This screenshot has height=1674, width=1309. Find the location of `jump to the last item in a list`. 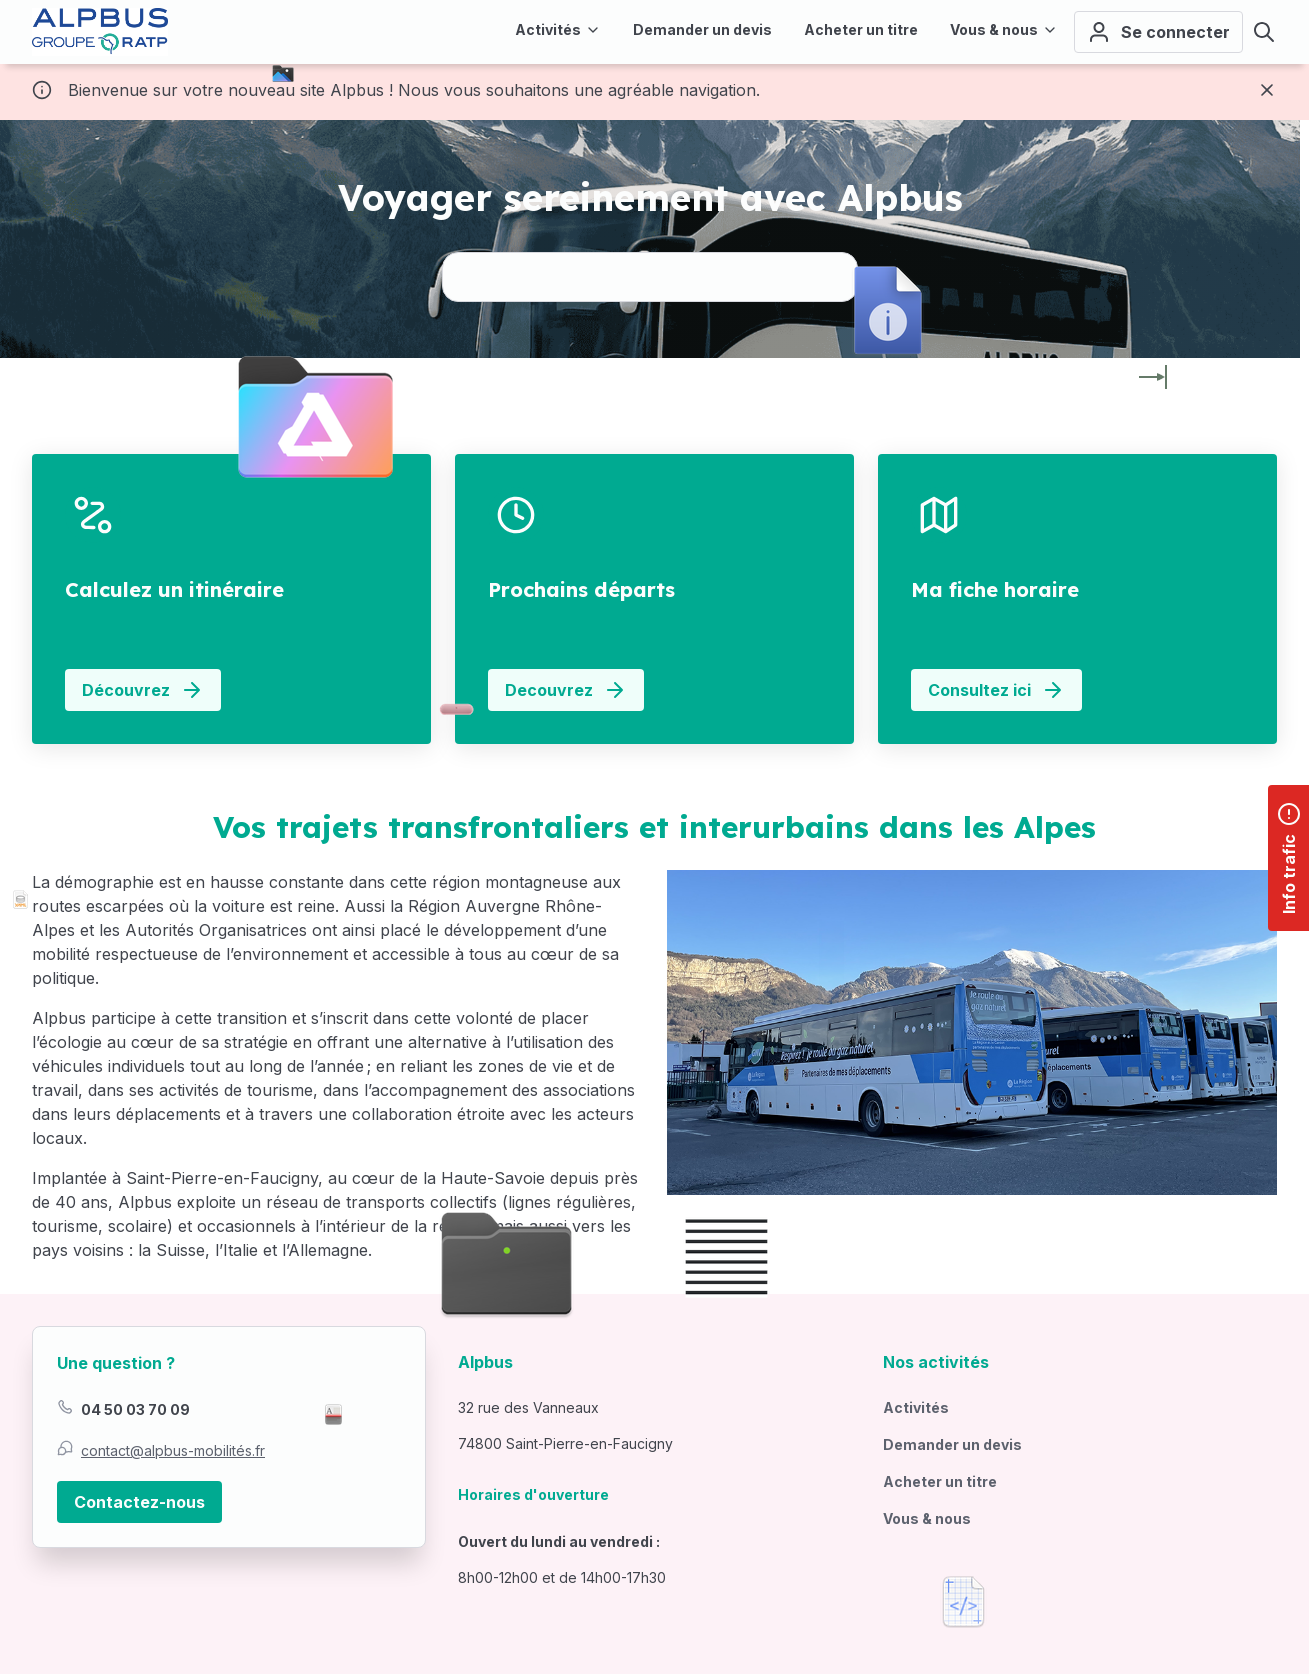

jump to the last item in a list is located at coordinates (1153, 377).